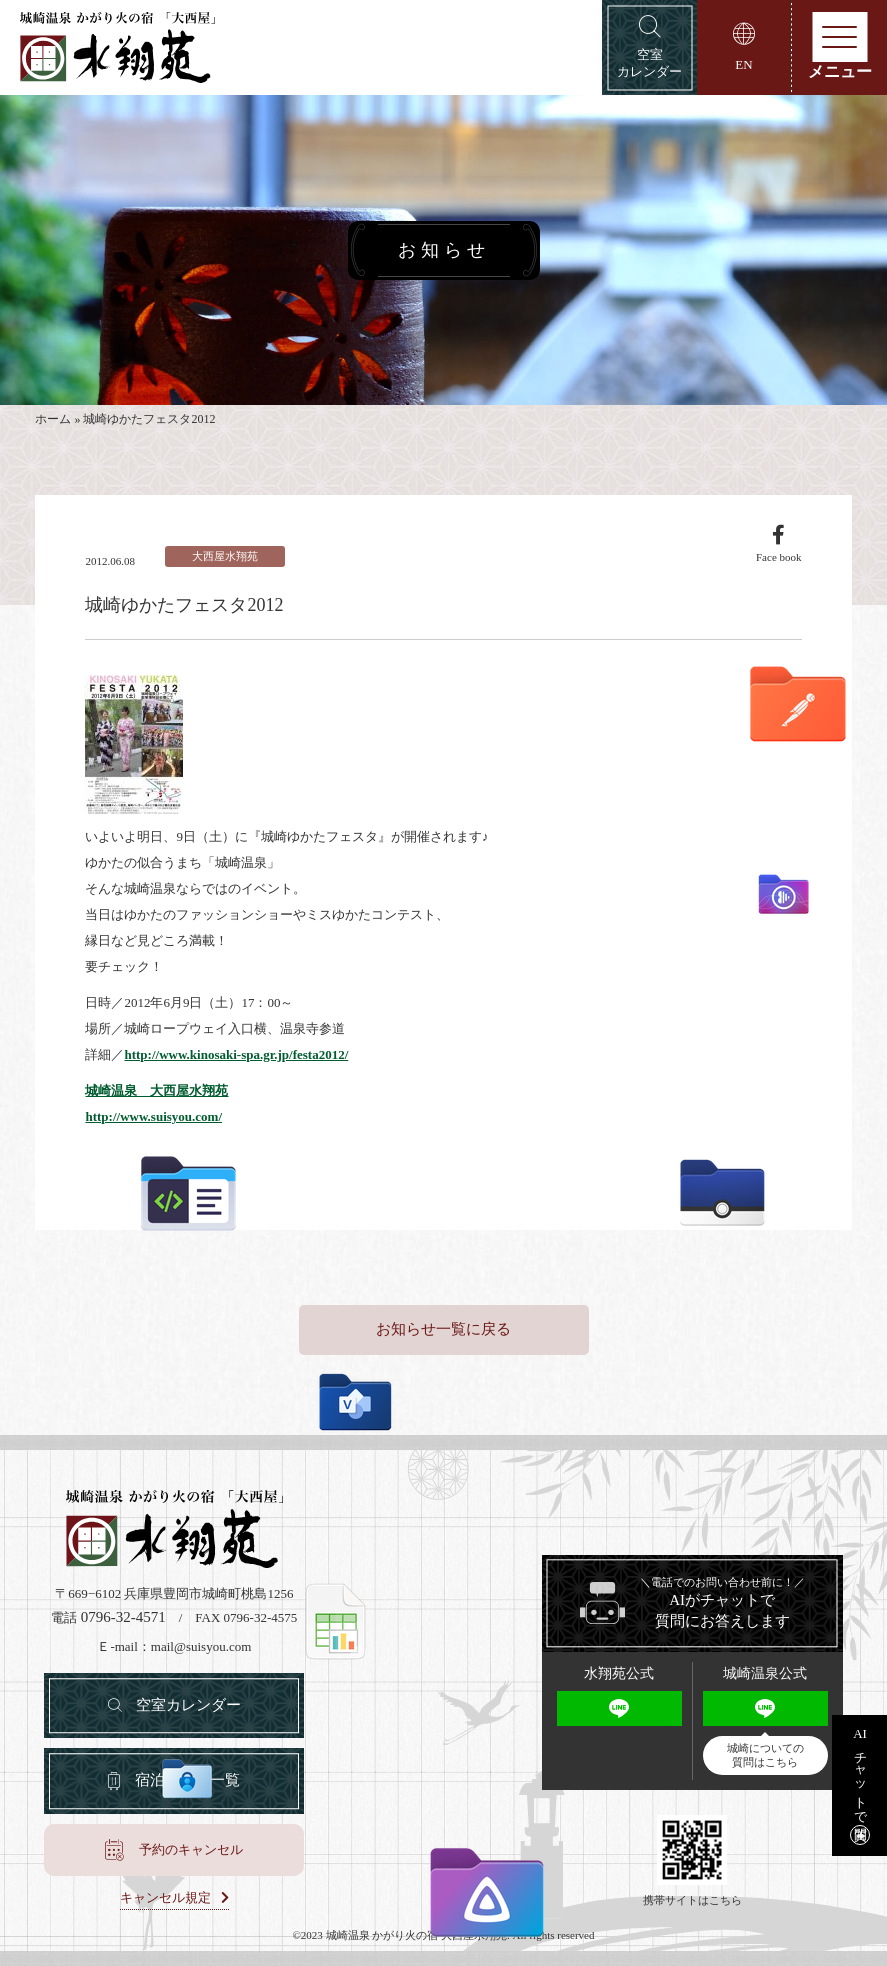 This screenshot has width=887, height=1966. Describe the element at coordinates (188, 1196) in the screenshot. I see `open folder containing programming files` at that location.